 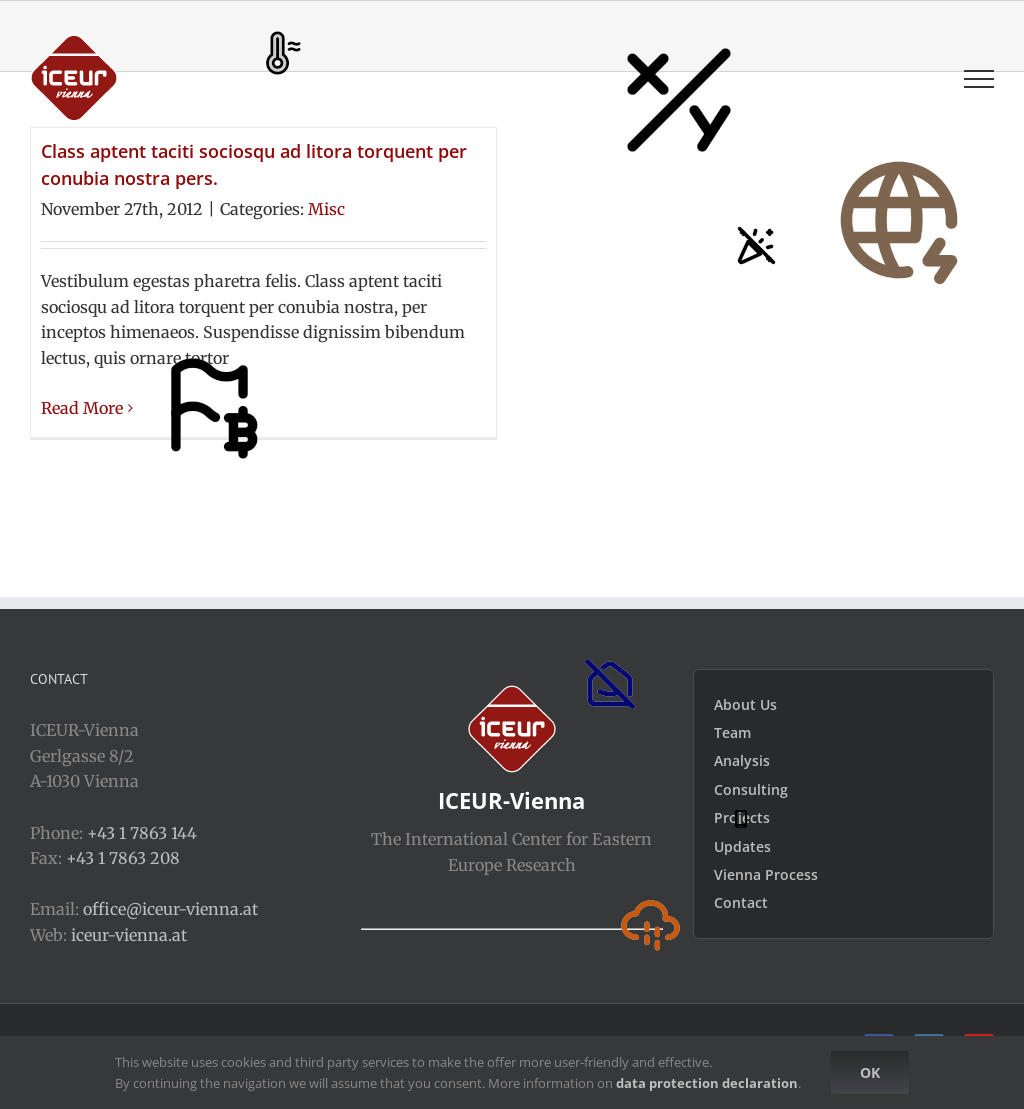 I want to click on flag or mark a bitcoin transaction, so click(x=209, y=403).